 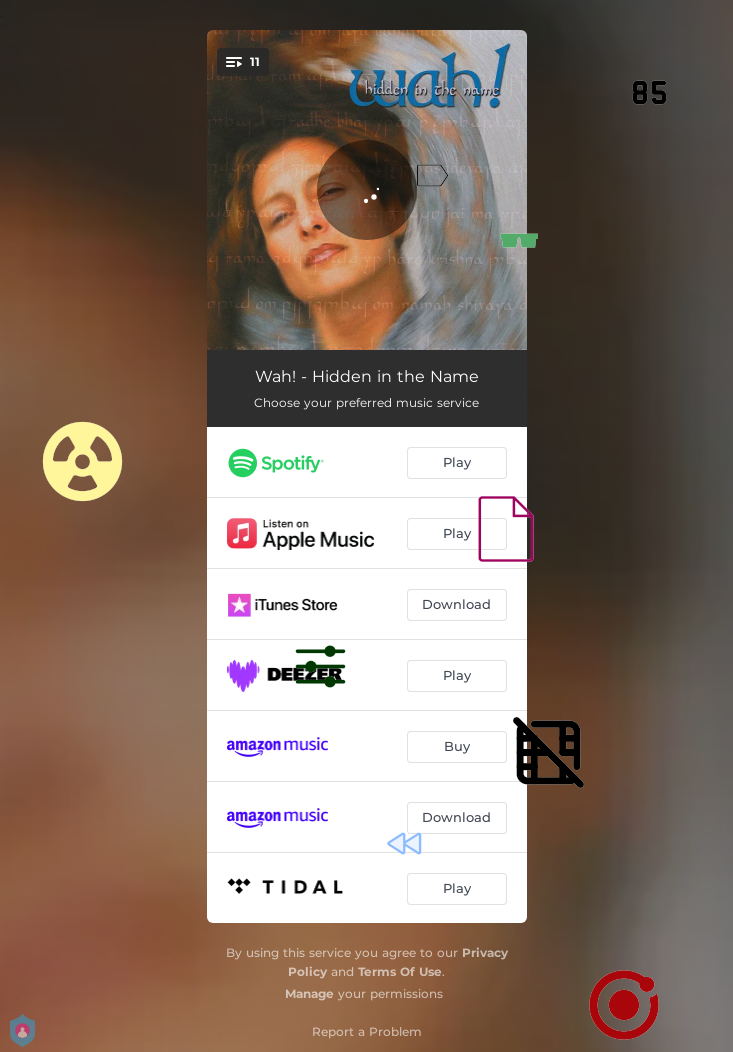 I want to click on add a tag or label to an item, so click(x=431, y=175).